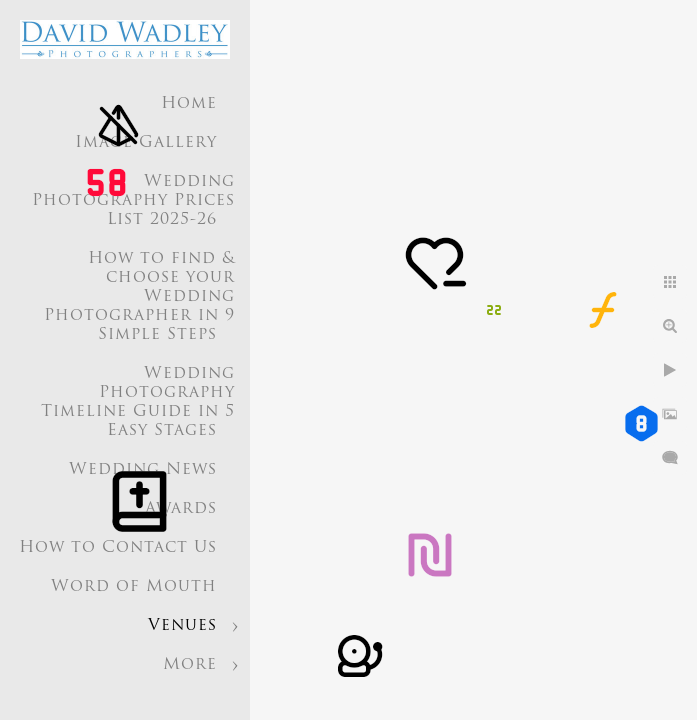 This screenshot has width=697, height=720. Describe the element at coordinates (641, 423) in the screenshot. I see `indicates step 8 in a multi-step process` at that location.